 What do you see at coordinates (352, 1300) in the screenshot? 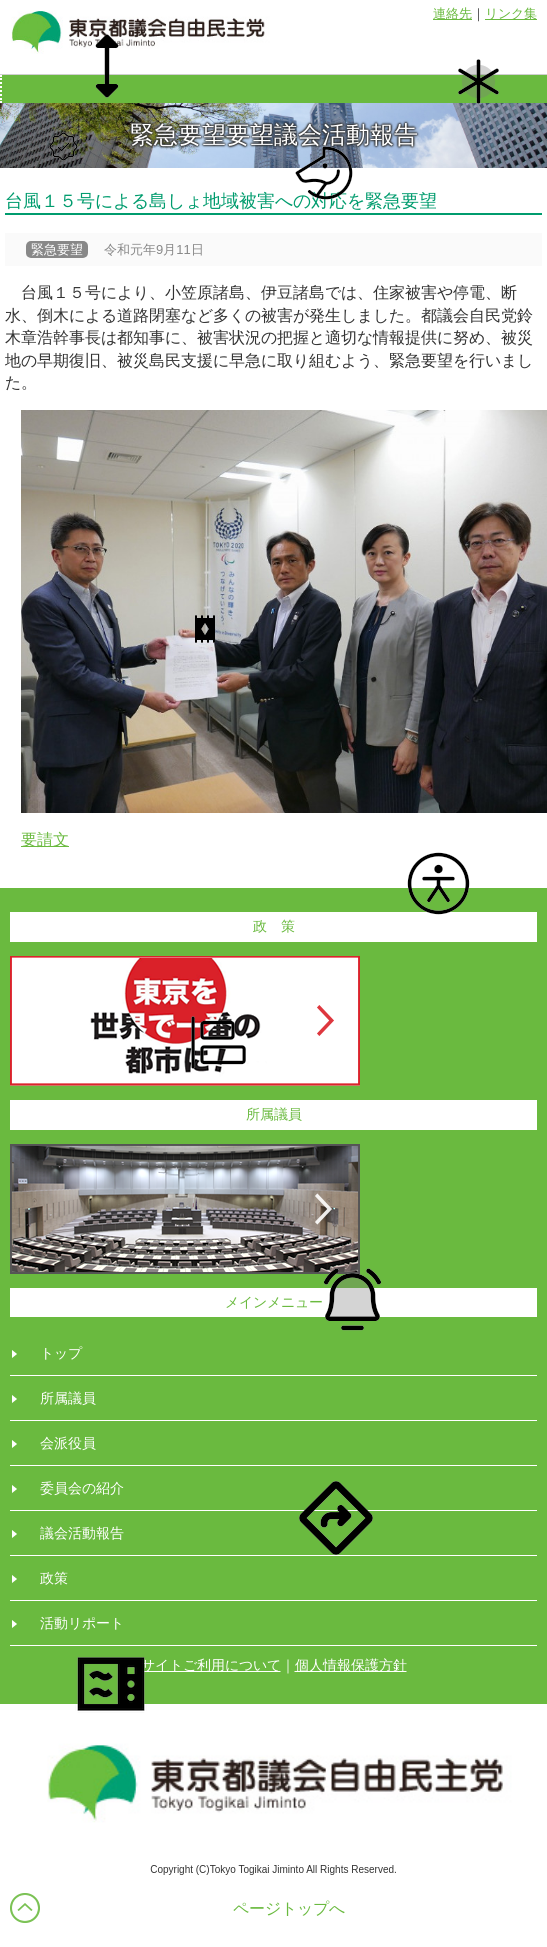
I see `indicates new notifications or alerts` at bounding box center [352, 1300].